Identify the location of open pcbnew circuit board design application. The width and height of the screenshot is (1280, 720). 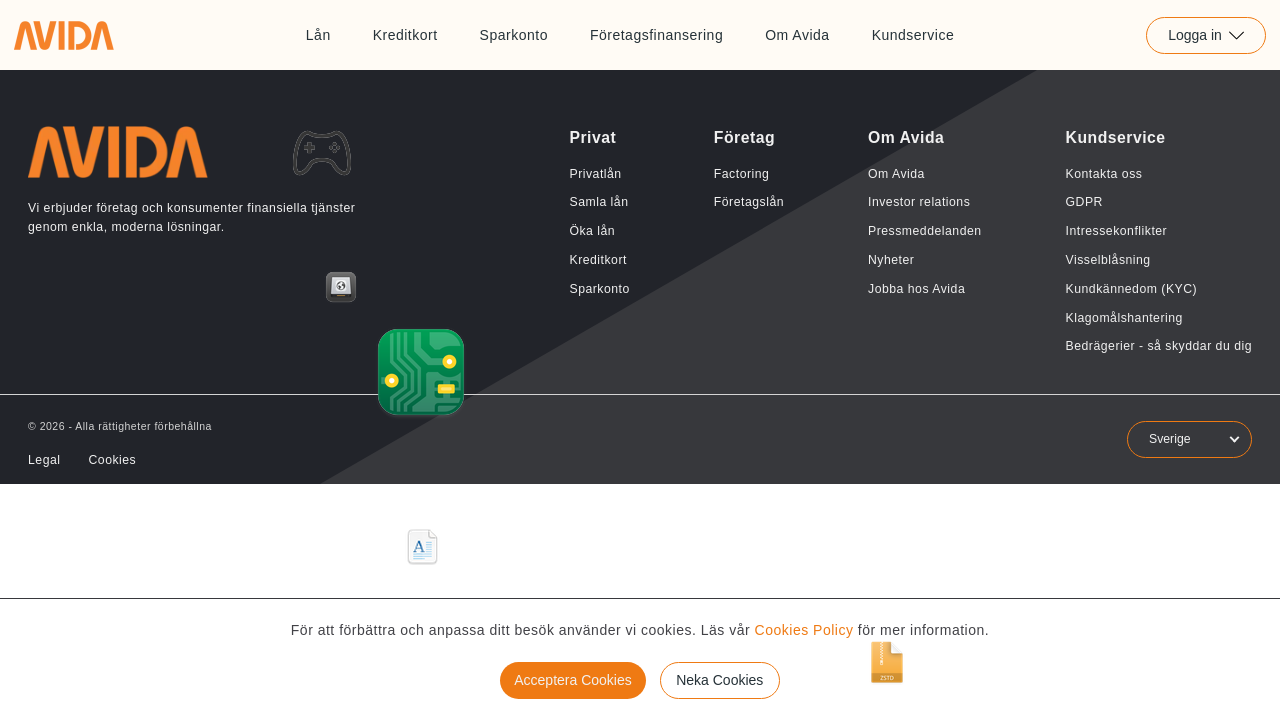
(421, 372).